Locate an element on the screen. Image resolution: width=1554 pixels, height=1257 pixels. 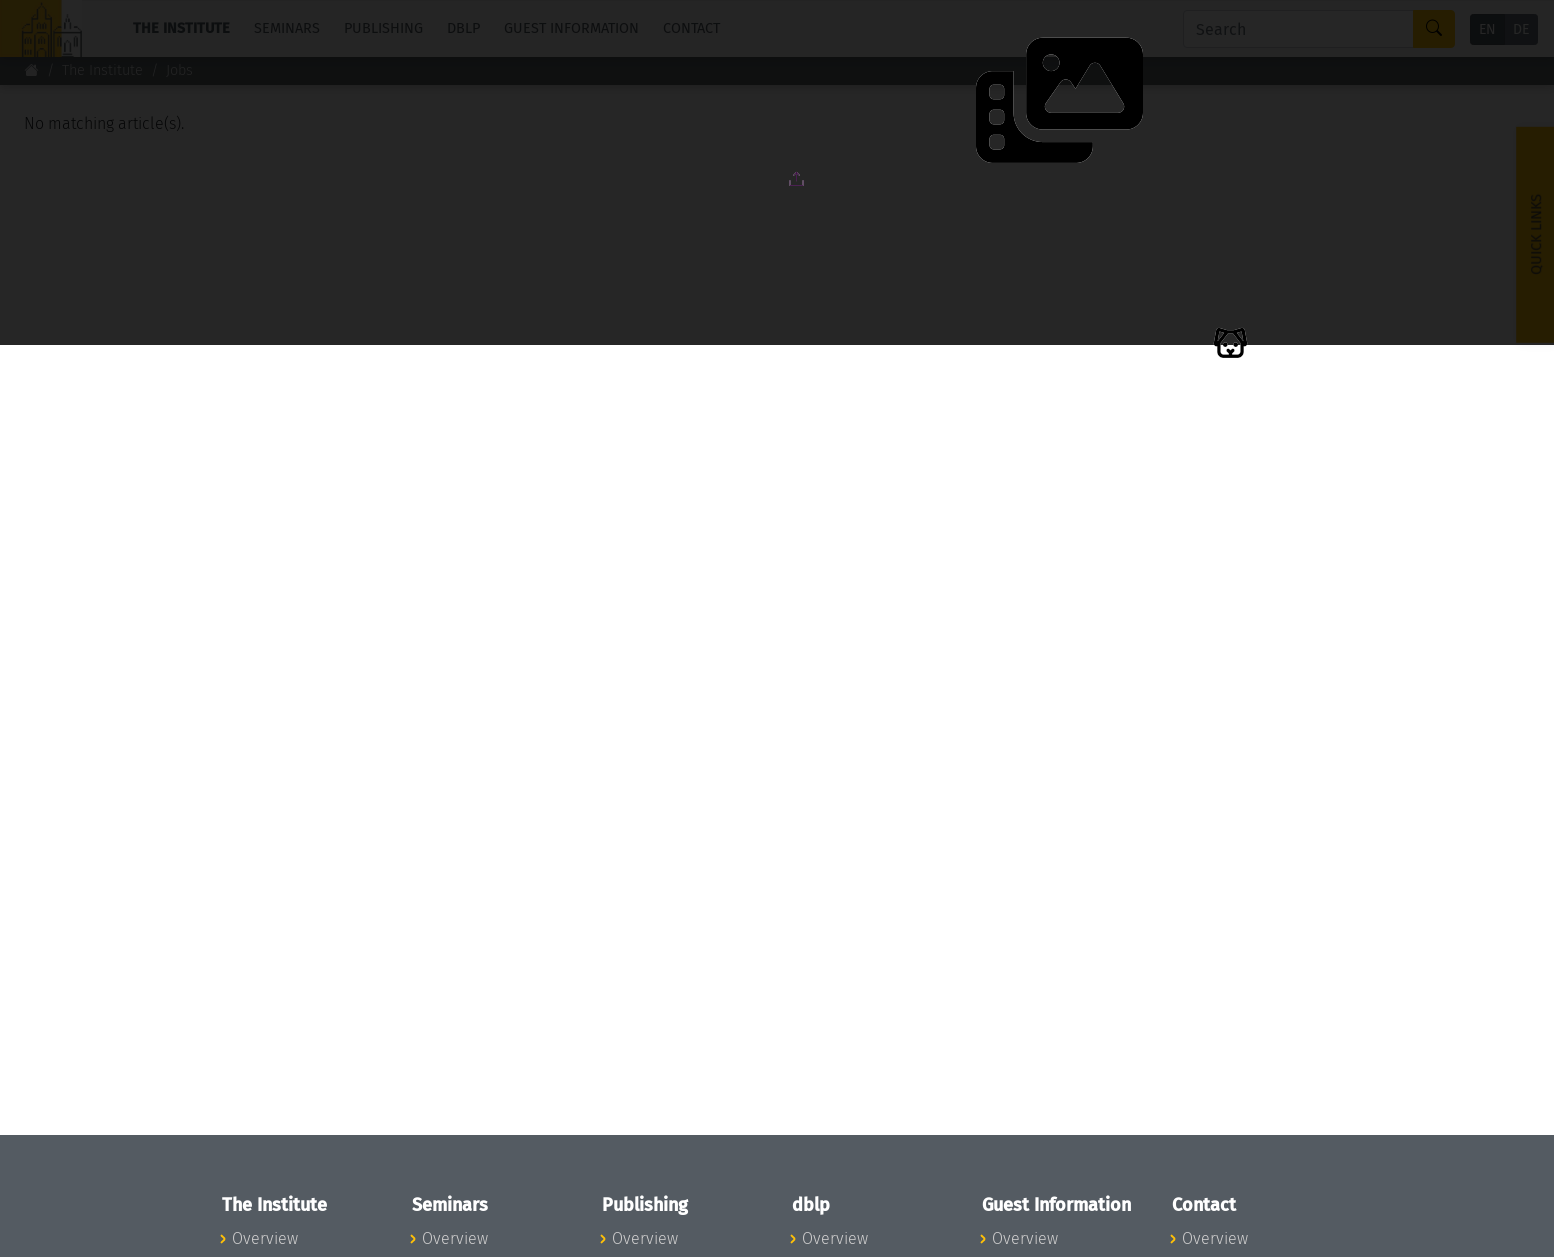
access pet-related features or settings is located at coordinates (1230, 343).